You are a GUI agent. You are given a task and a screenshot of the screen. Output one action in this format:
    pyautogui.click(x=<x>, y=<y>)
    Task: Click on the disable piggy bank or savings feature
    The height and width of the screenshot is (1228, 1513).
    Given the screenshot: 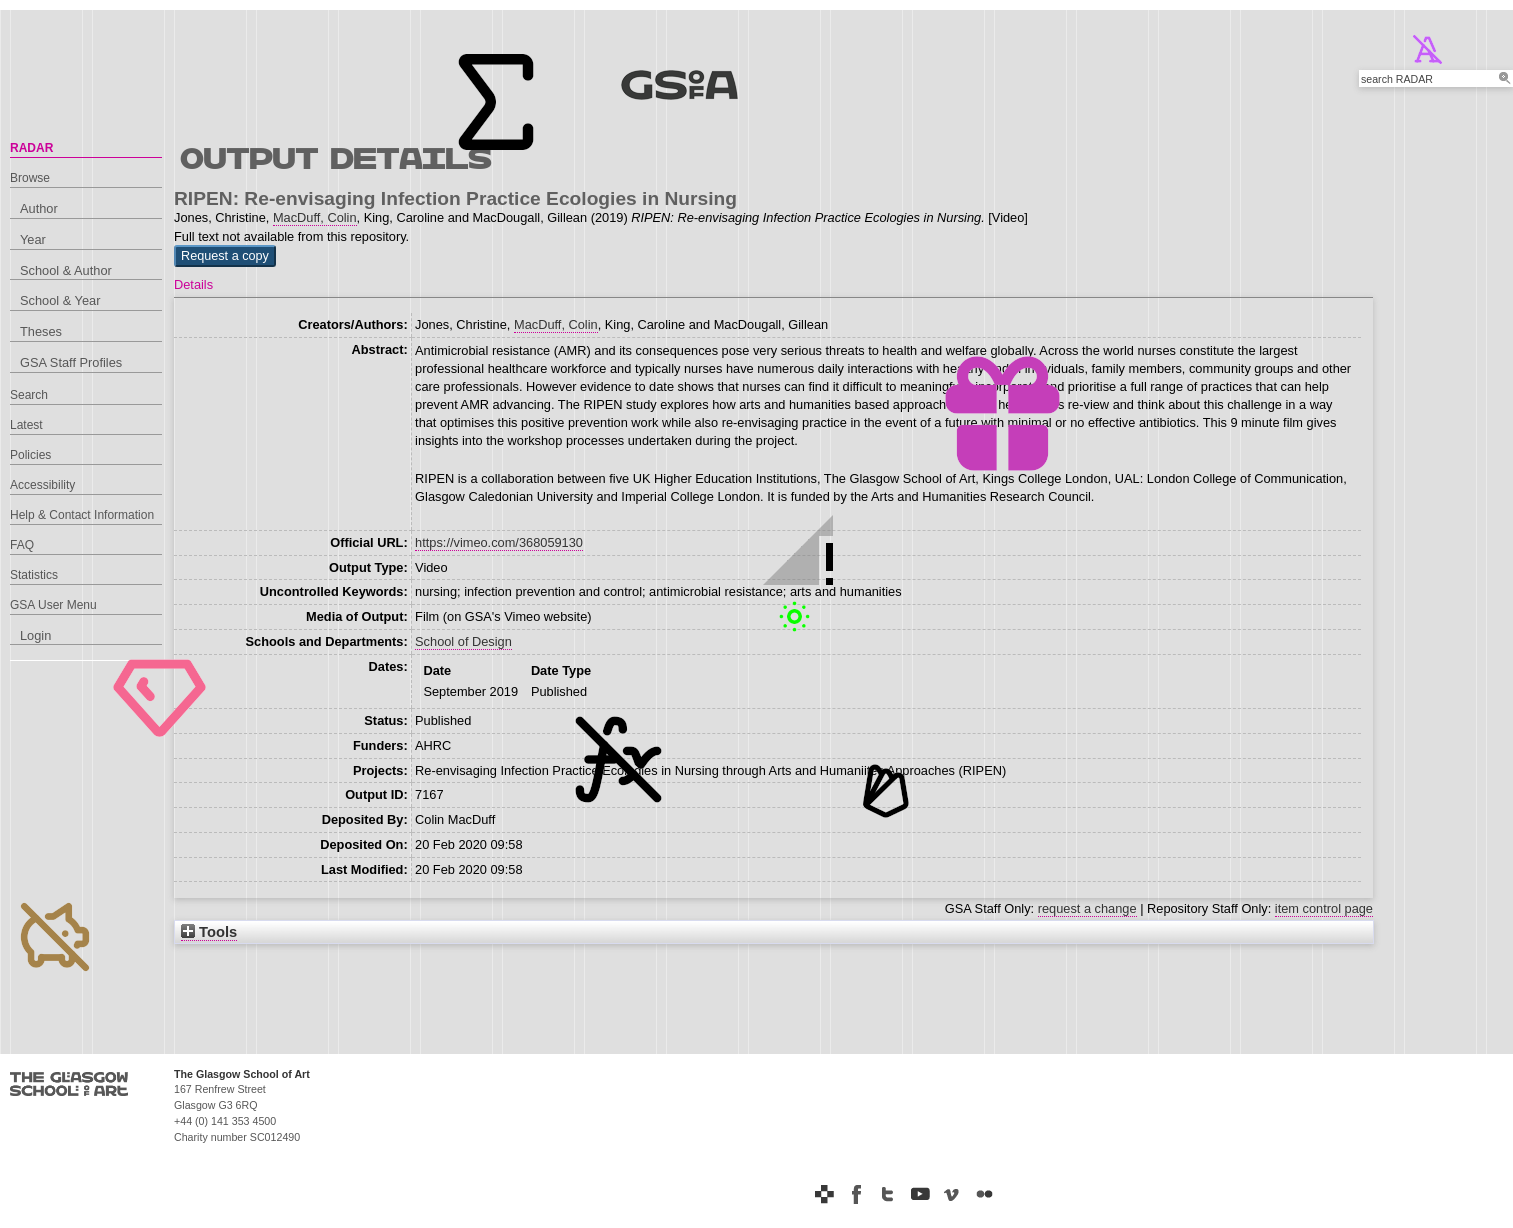 What is the action you would take?
    pyautogui.click(x=55, y=937)
    